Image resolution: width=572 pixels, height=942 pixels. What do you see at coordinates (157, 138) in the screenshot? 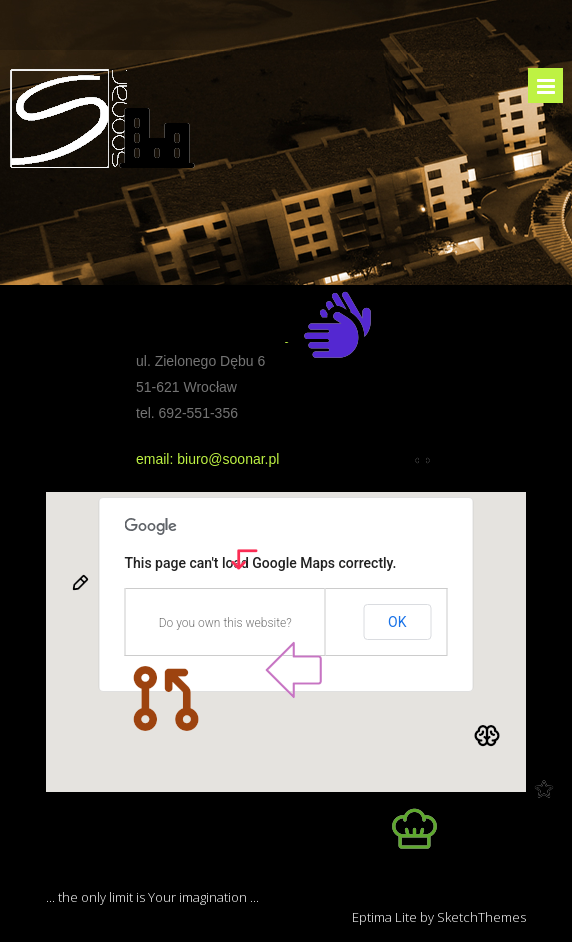
I see `view city or urban location` at bounding box center [157, 138].